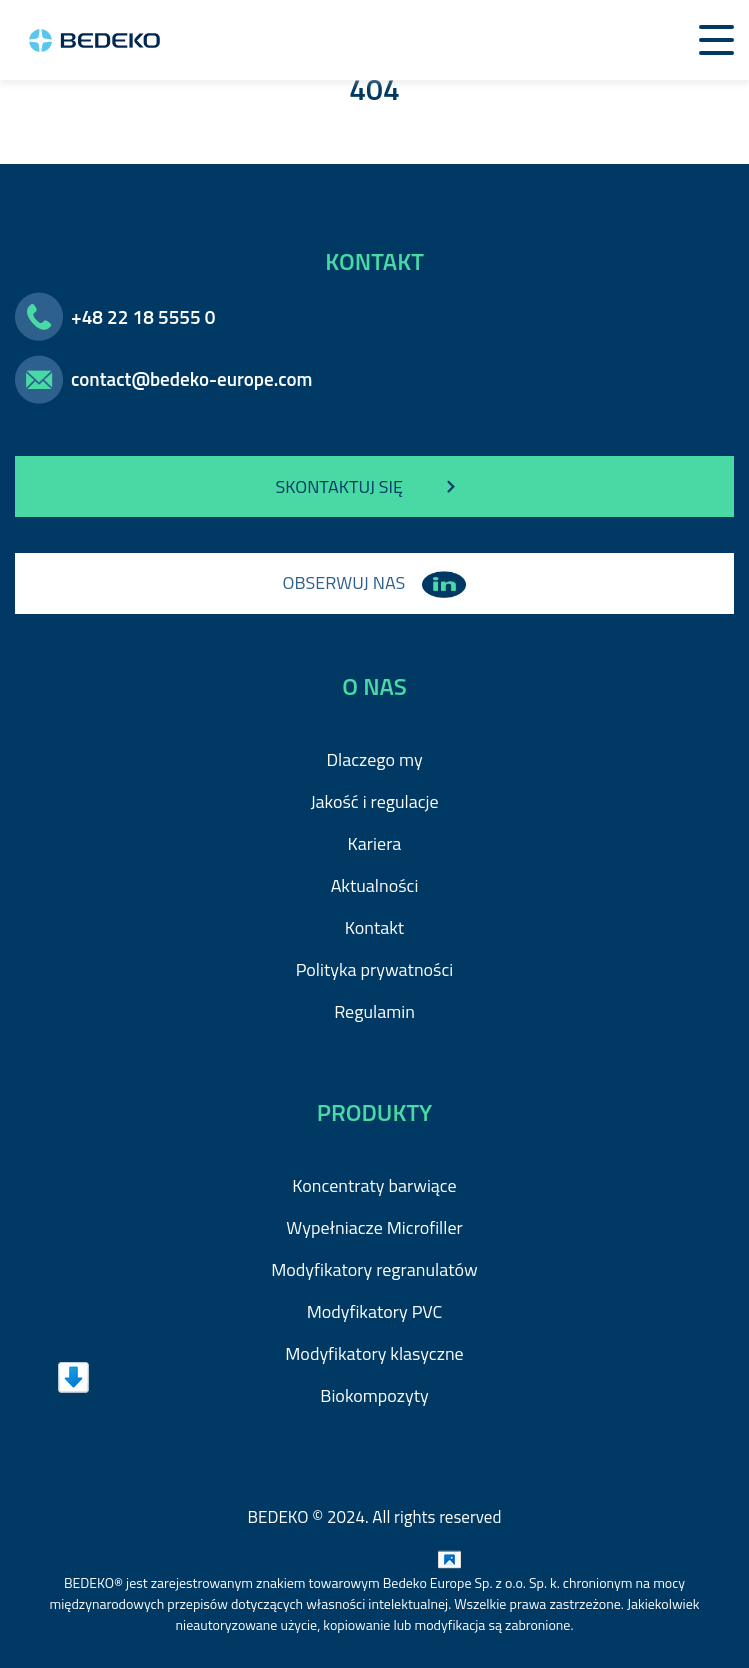 The width and height of the screenshot is (749, 1668). Describe the element at coordinates (73, 1377) in the screenshot. I see `download a file or content` at that location.